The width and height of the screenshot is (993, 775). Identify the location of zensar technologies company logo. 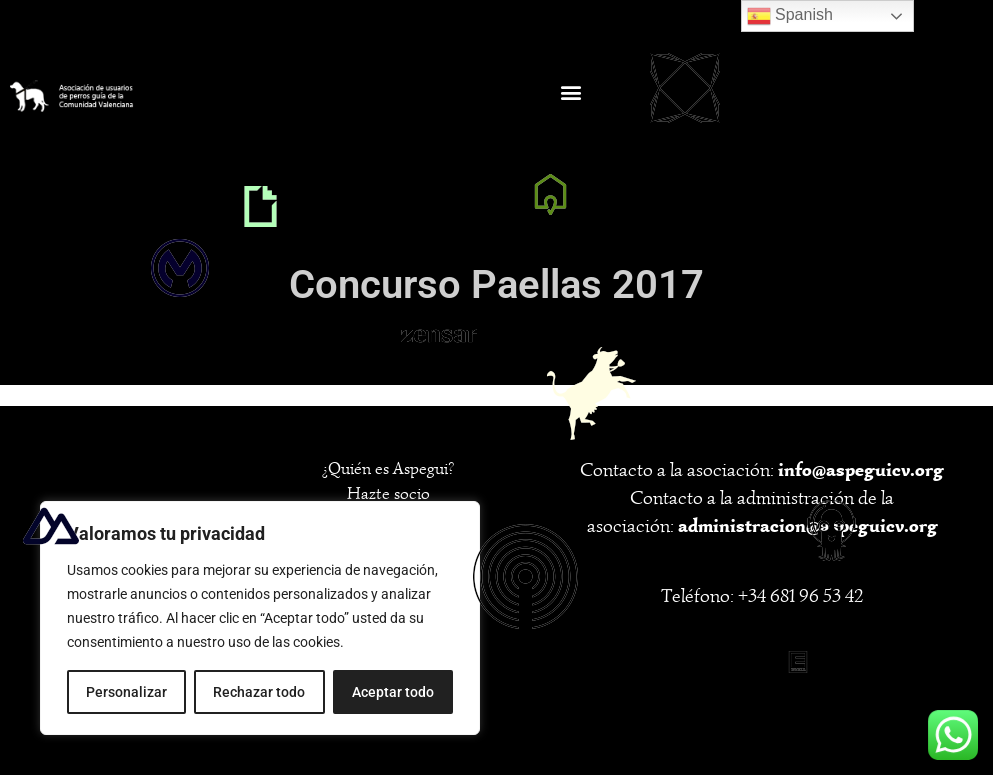
(439, 336).